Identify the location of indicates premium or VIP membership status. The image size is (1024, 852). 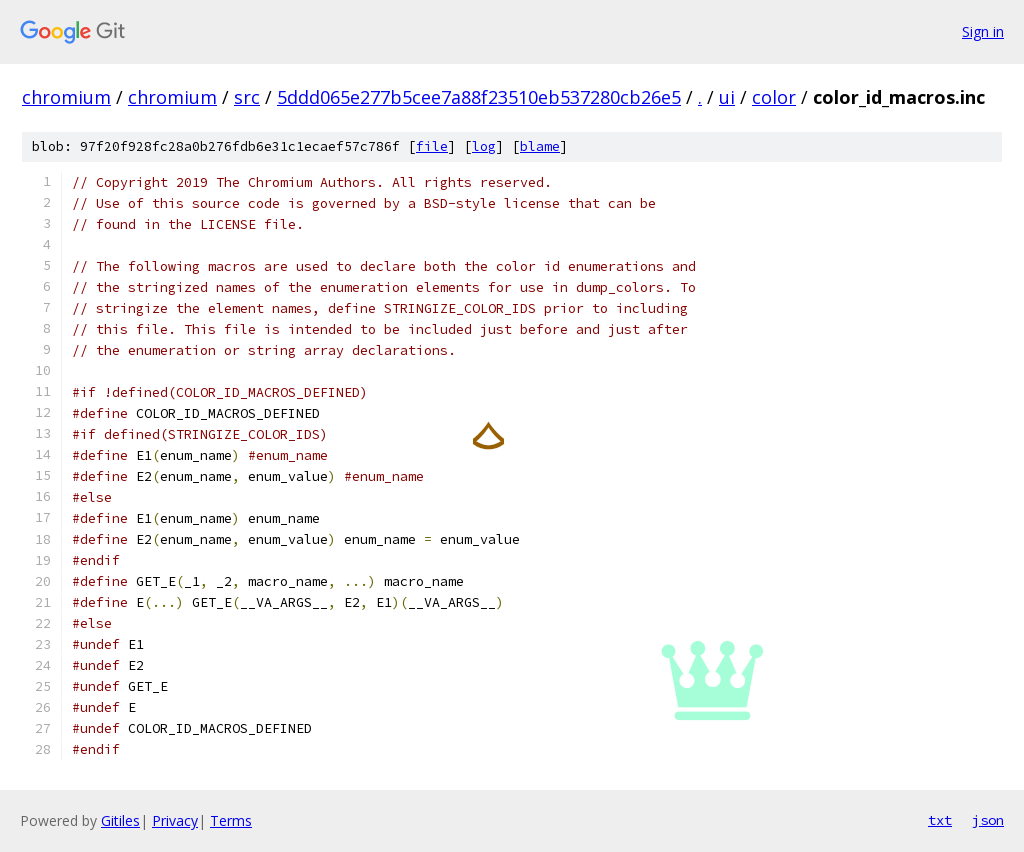
(712, 683).